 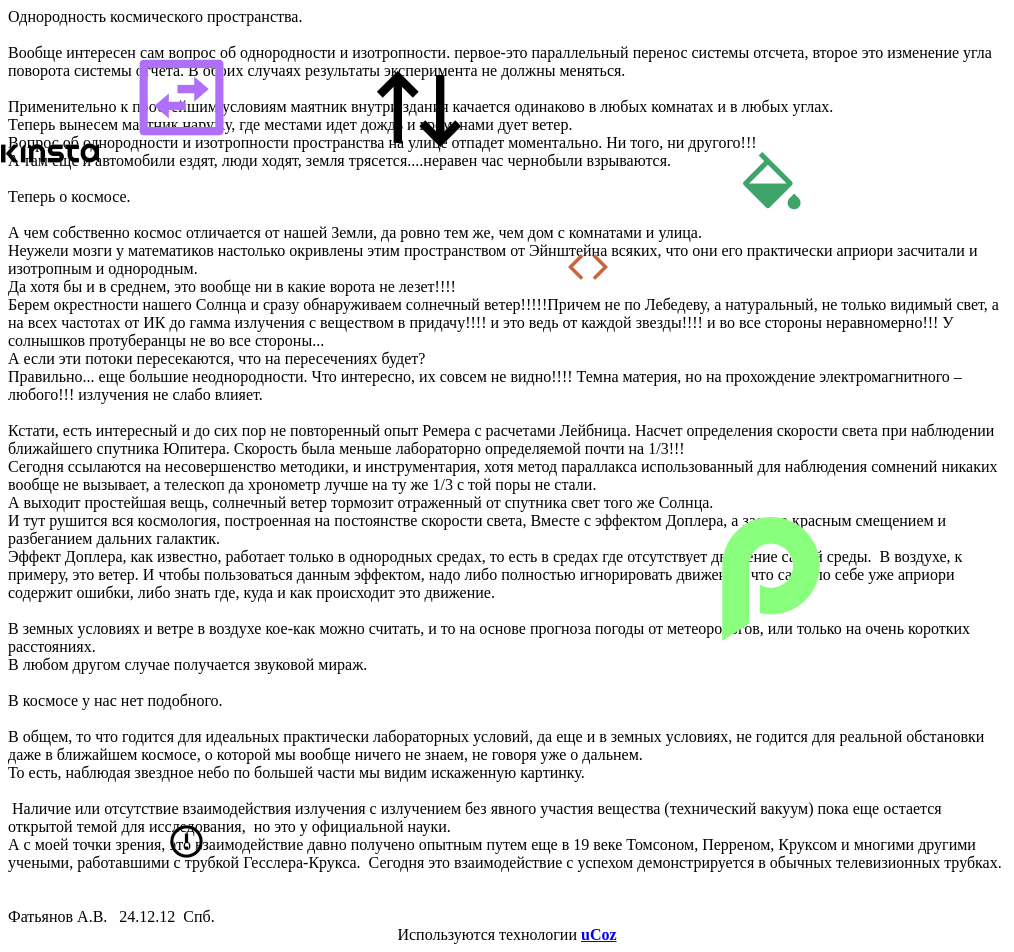 I want to click on swap or exchange items, so click(x=181, y=97).